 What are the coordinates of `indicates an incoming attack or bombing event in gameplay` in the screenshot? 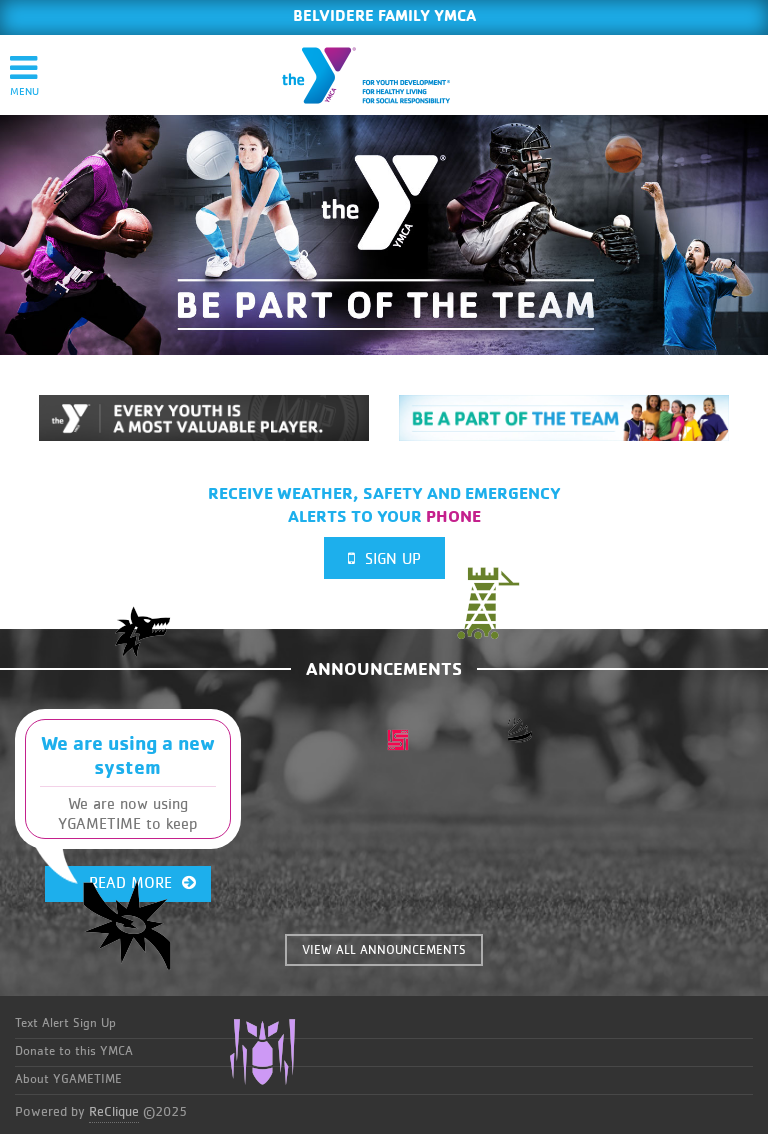 It's located at (262, 1052).